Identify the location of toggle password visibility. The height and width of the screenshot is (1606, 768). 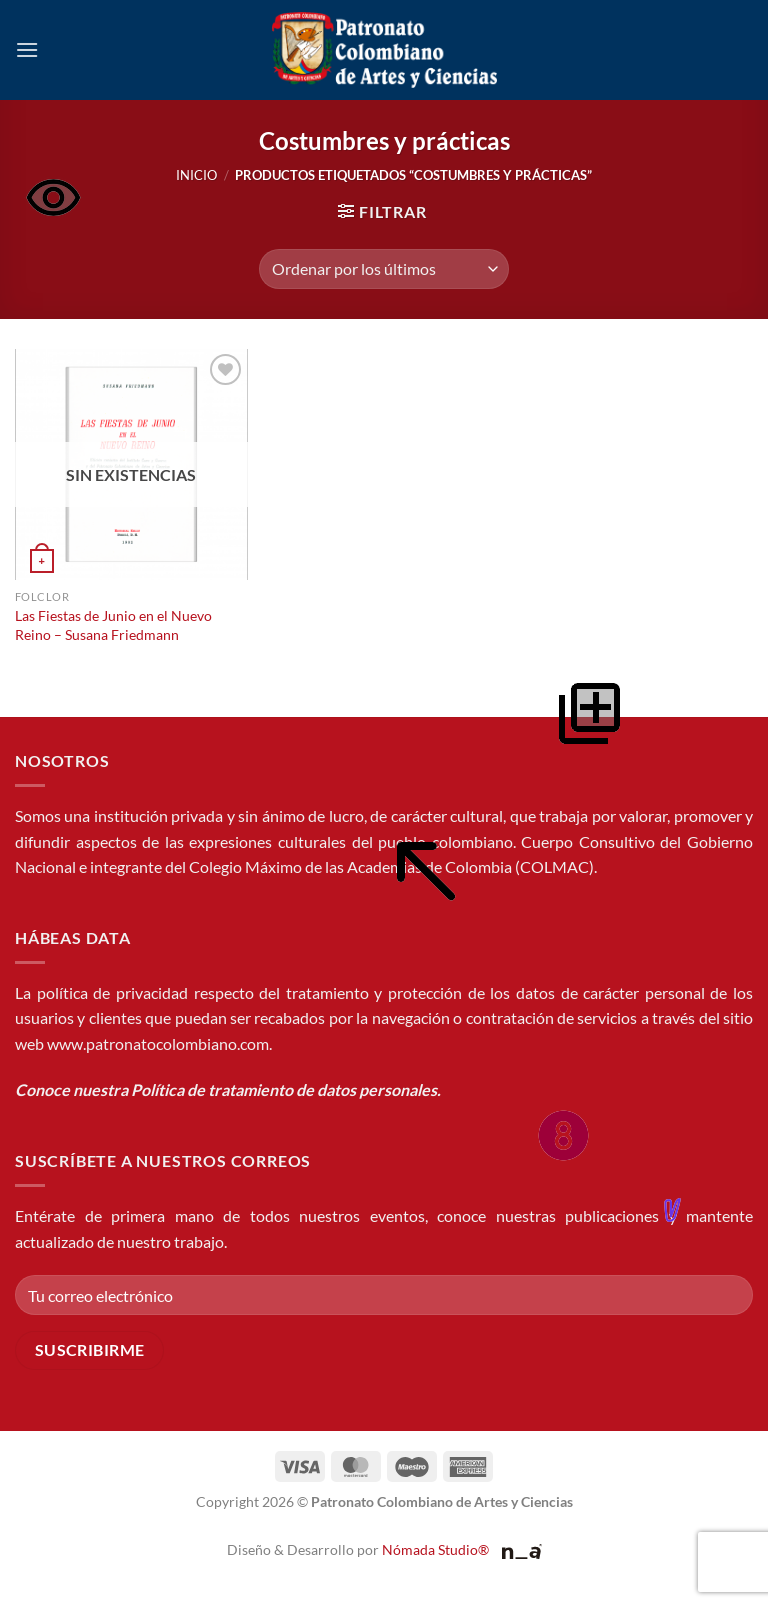
(53, 197).